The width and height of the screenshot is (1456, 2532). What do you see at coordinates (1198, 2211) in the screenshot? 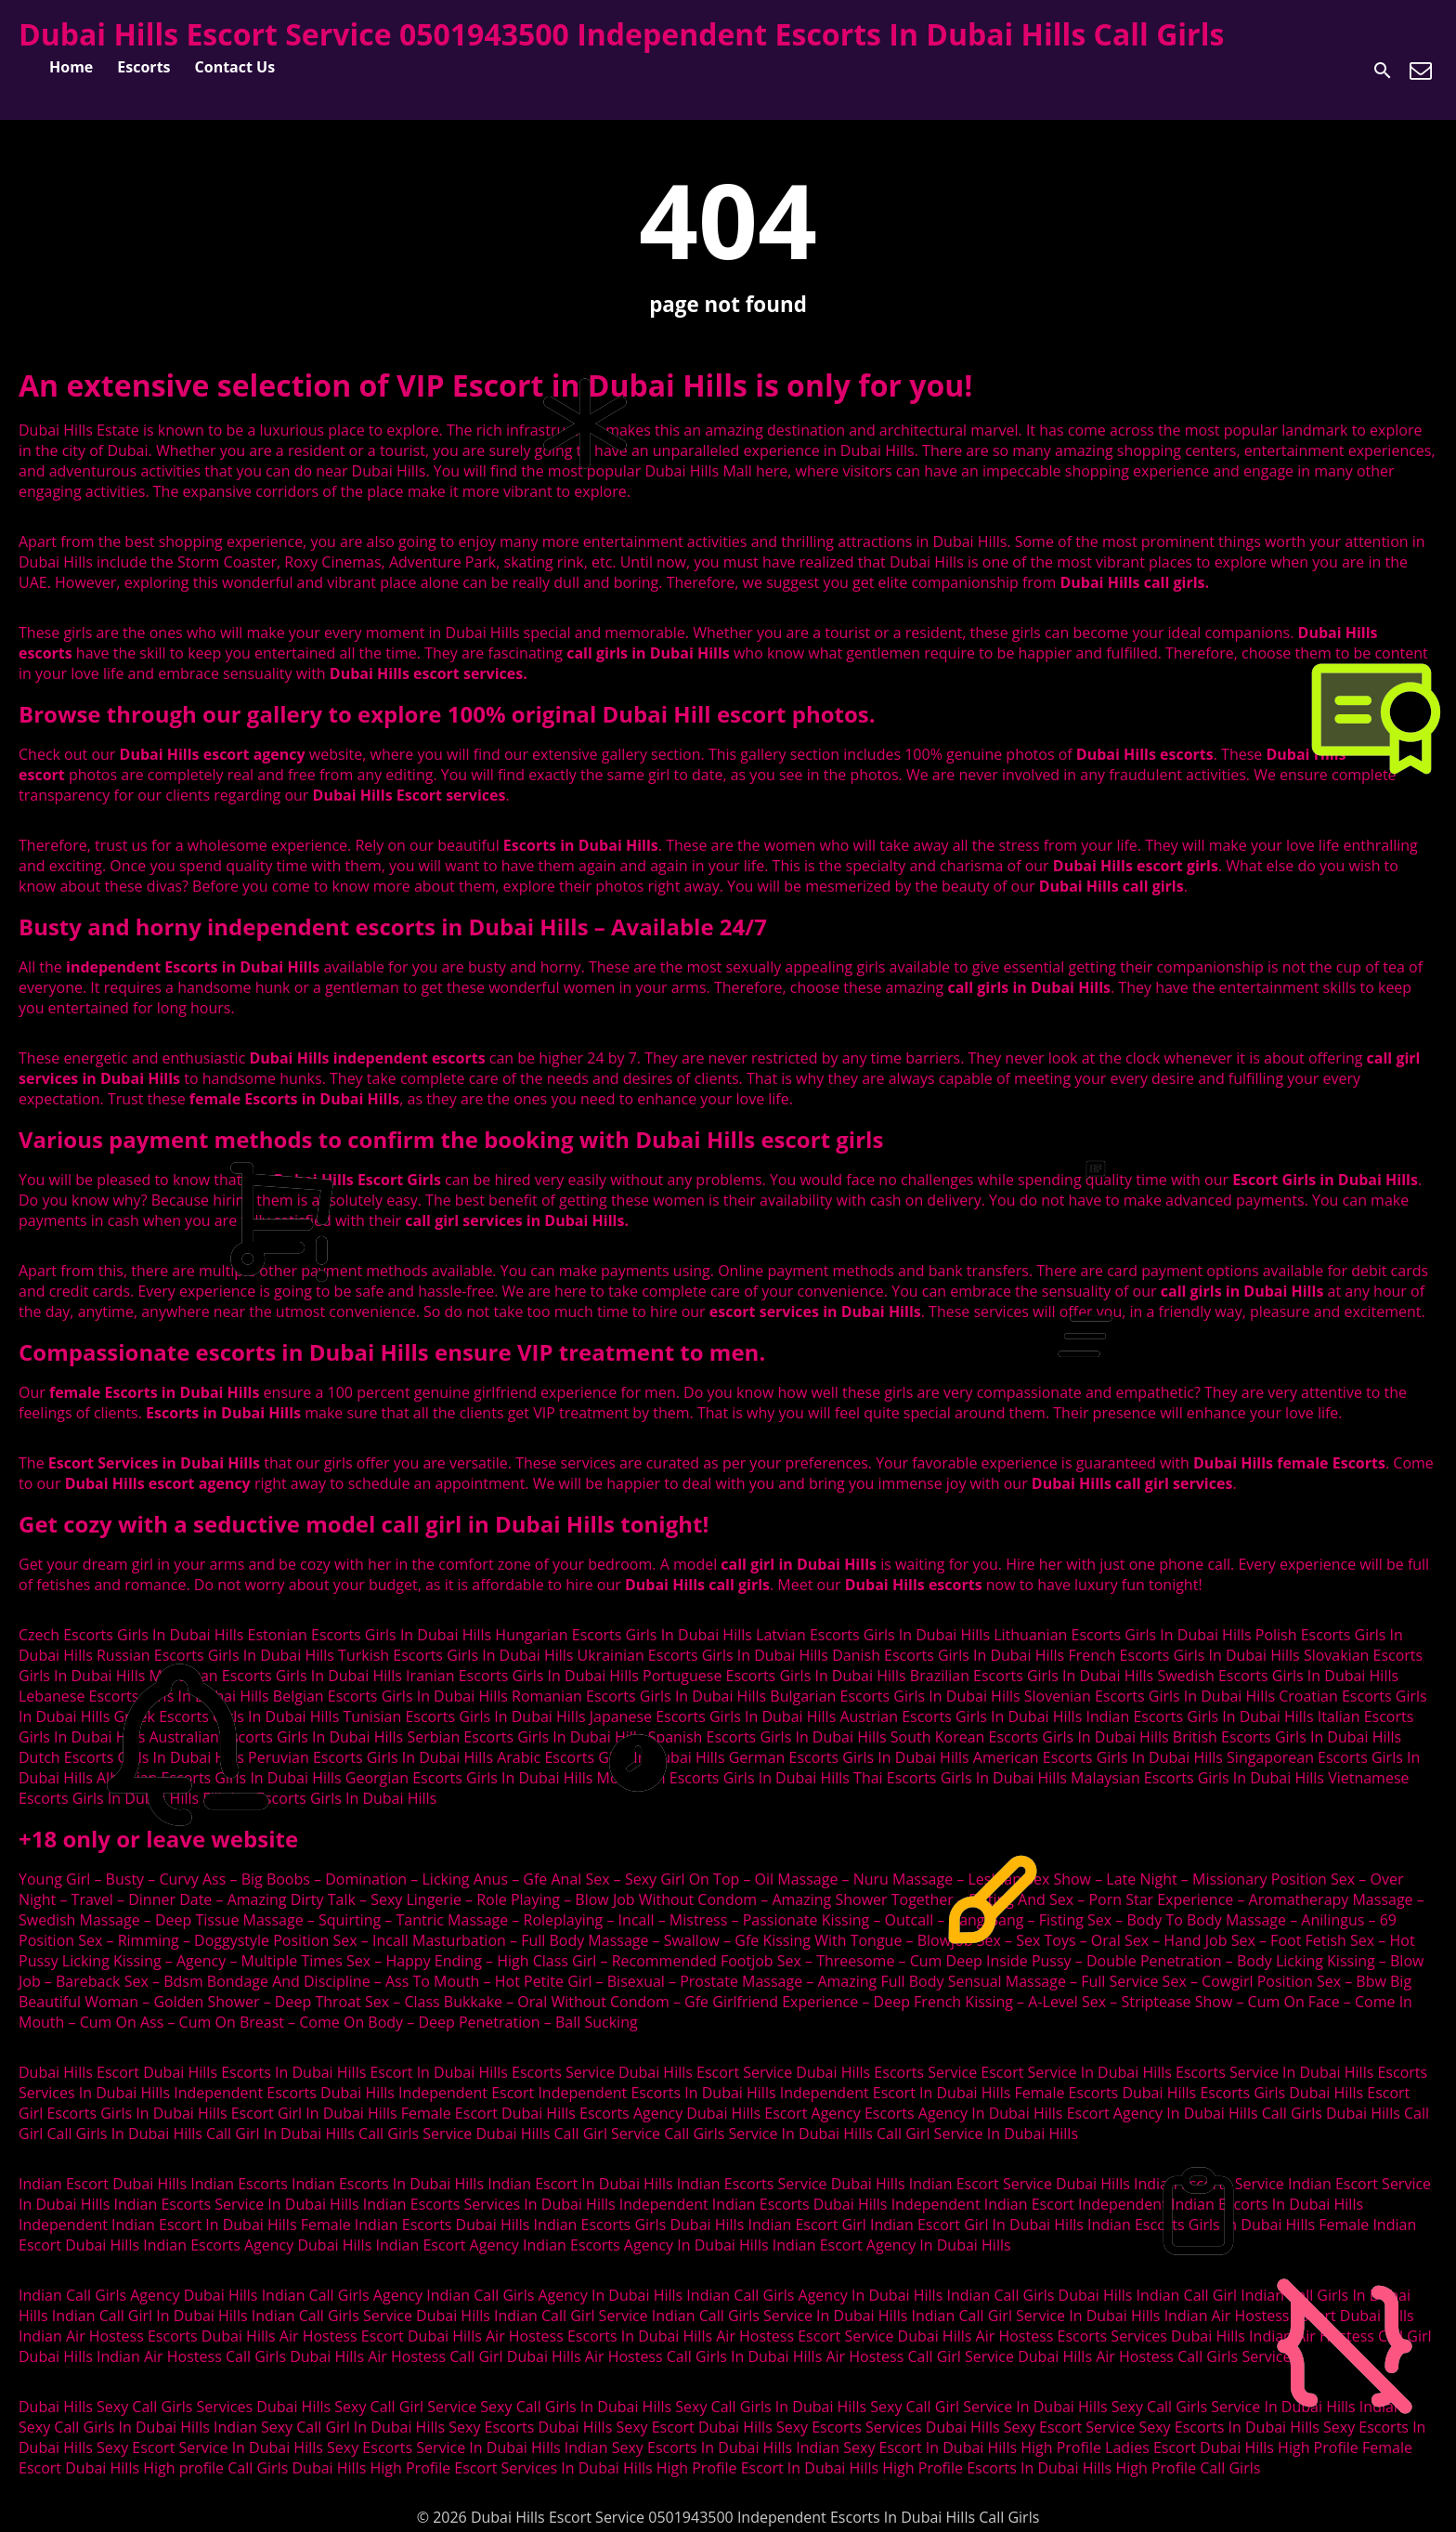
I see `copy to clipboard` at bounding box center [1198, 2211].